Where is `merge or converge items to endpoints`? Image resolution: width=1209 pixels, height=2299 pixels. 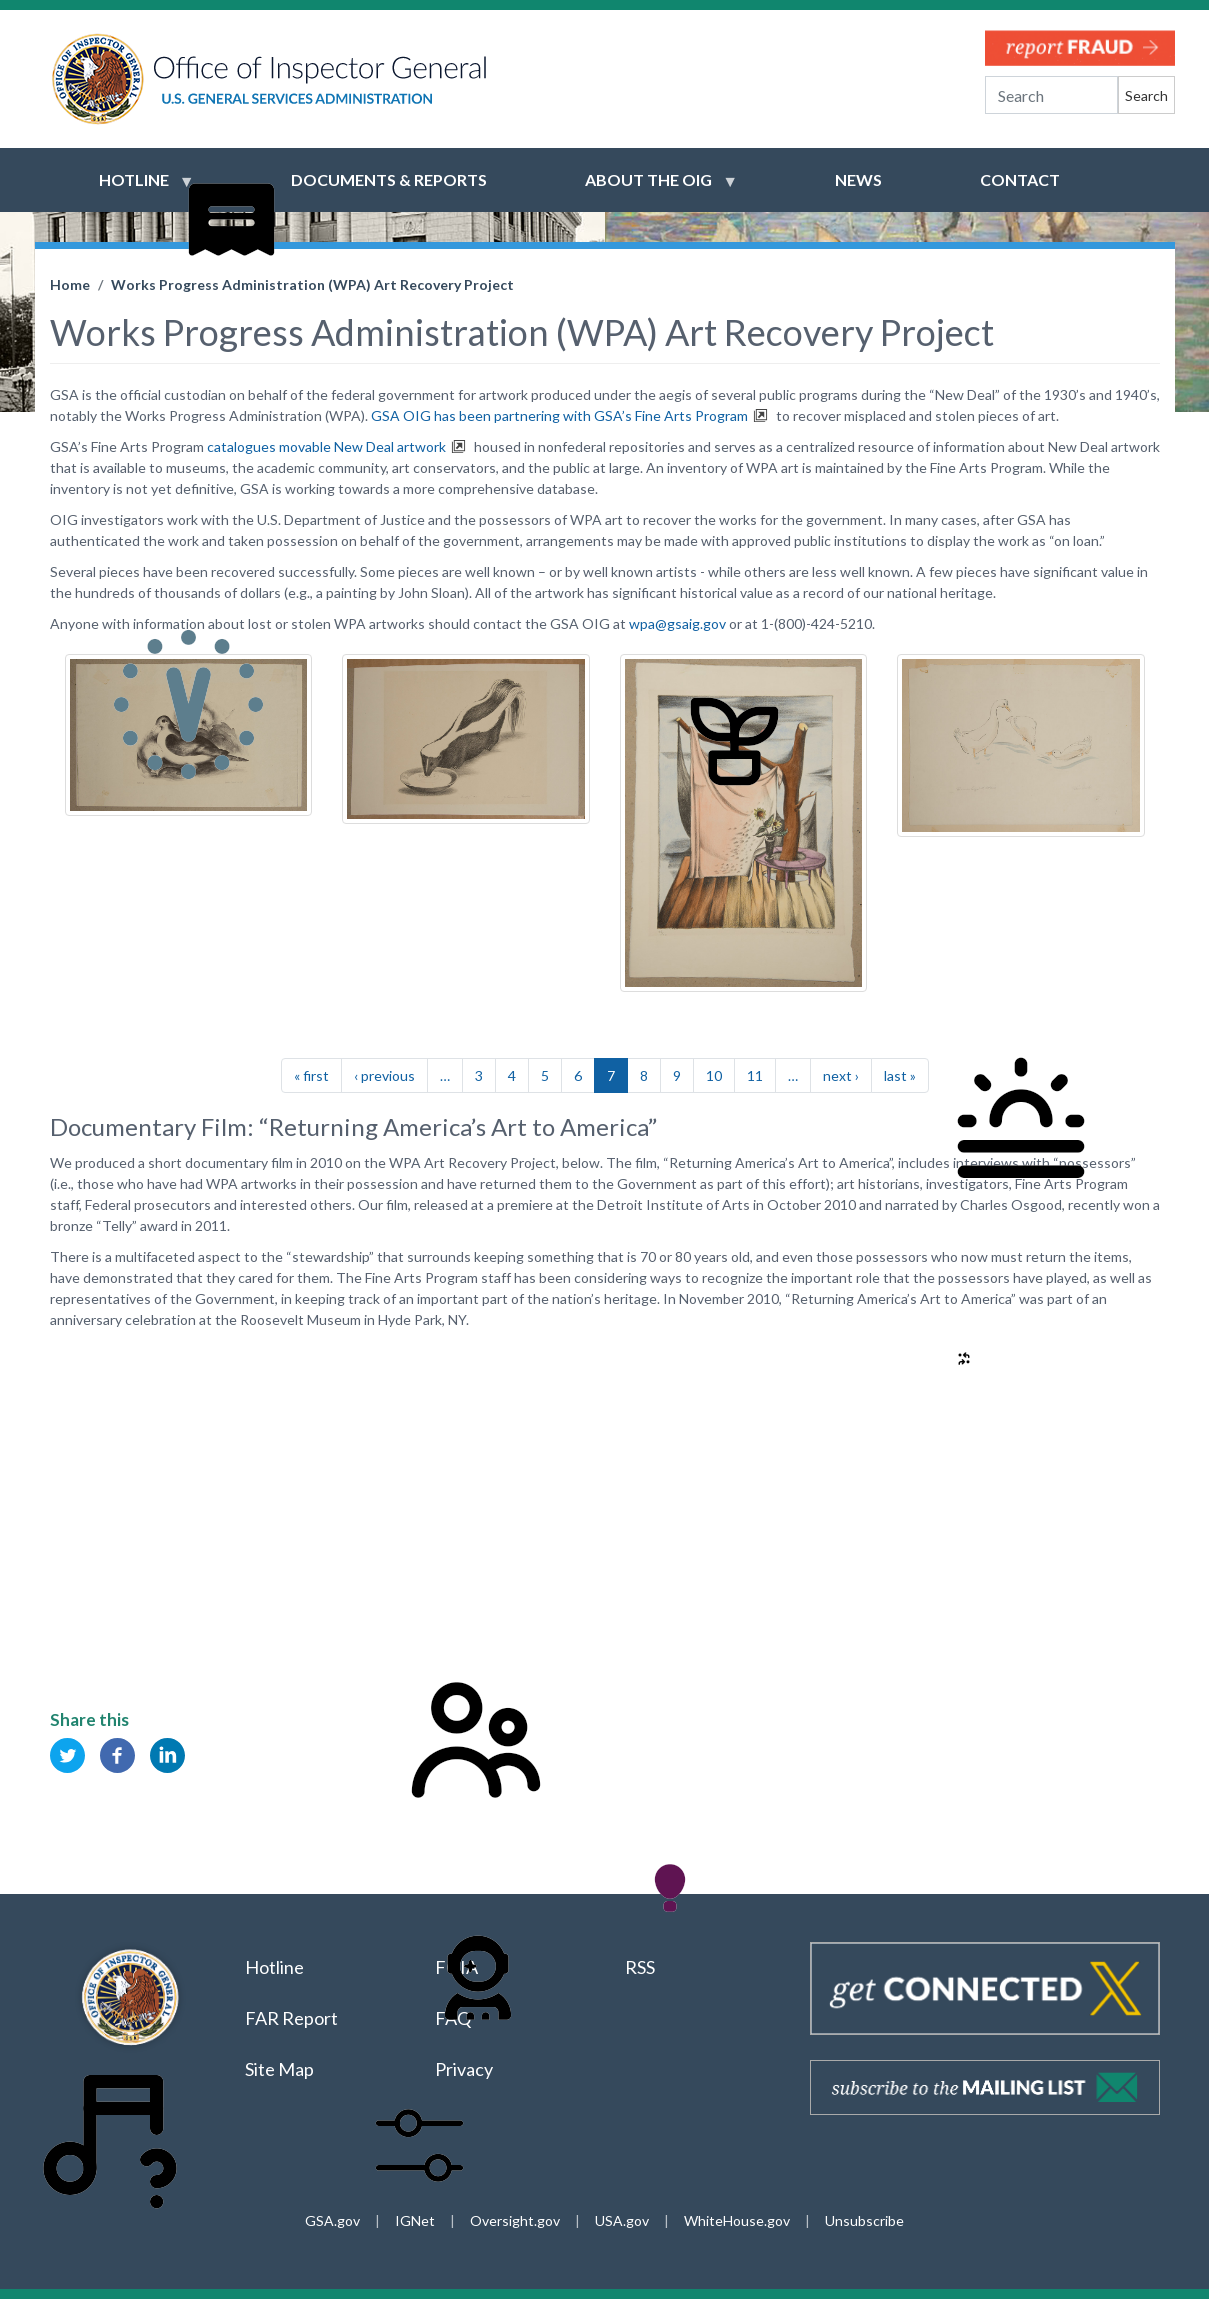
merge or converge items to endpoints is located at coordinates (964, 1359).